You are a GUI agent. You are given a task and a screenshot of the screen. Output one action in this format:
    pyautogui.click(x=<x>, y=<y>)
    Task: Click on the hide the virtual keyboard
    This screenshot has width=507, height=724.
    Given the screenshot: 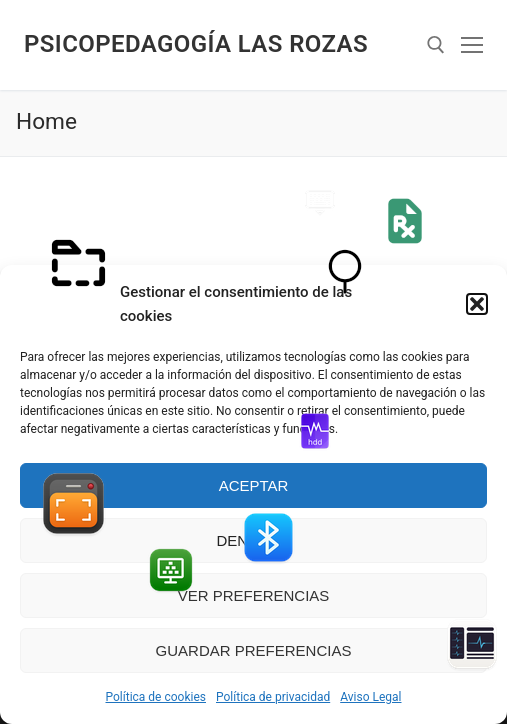 What is the action you would take?
    pyautogui.click(x=320, y=203)
    